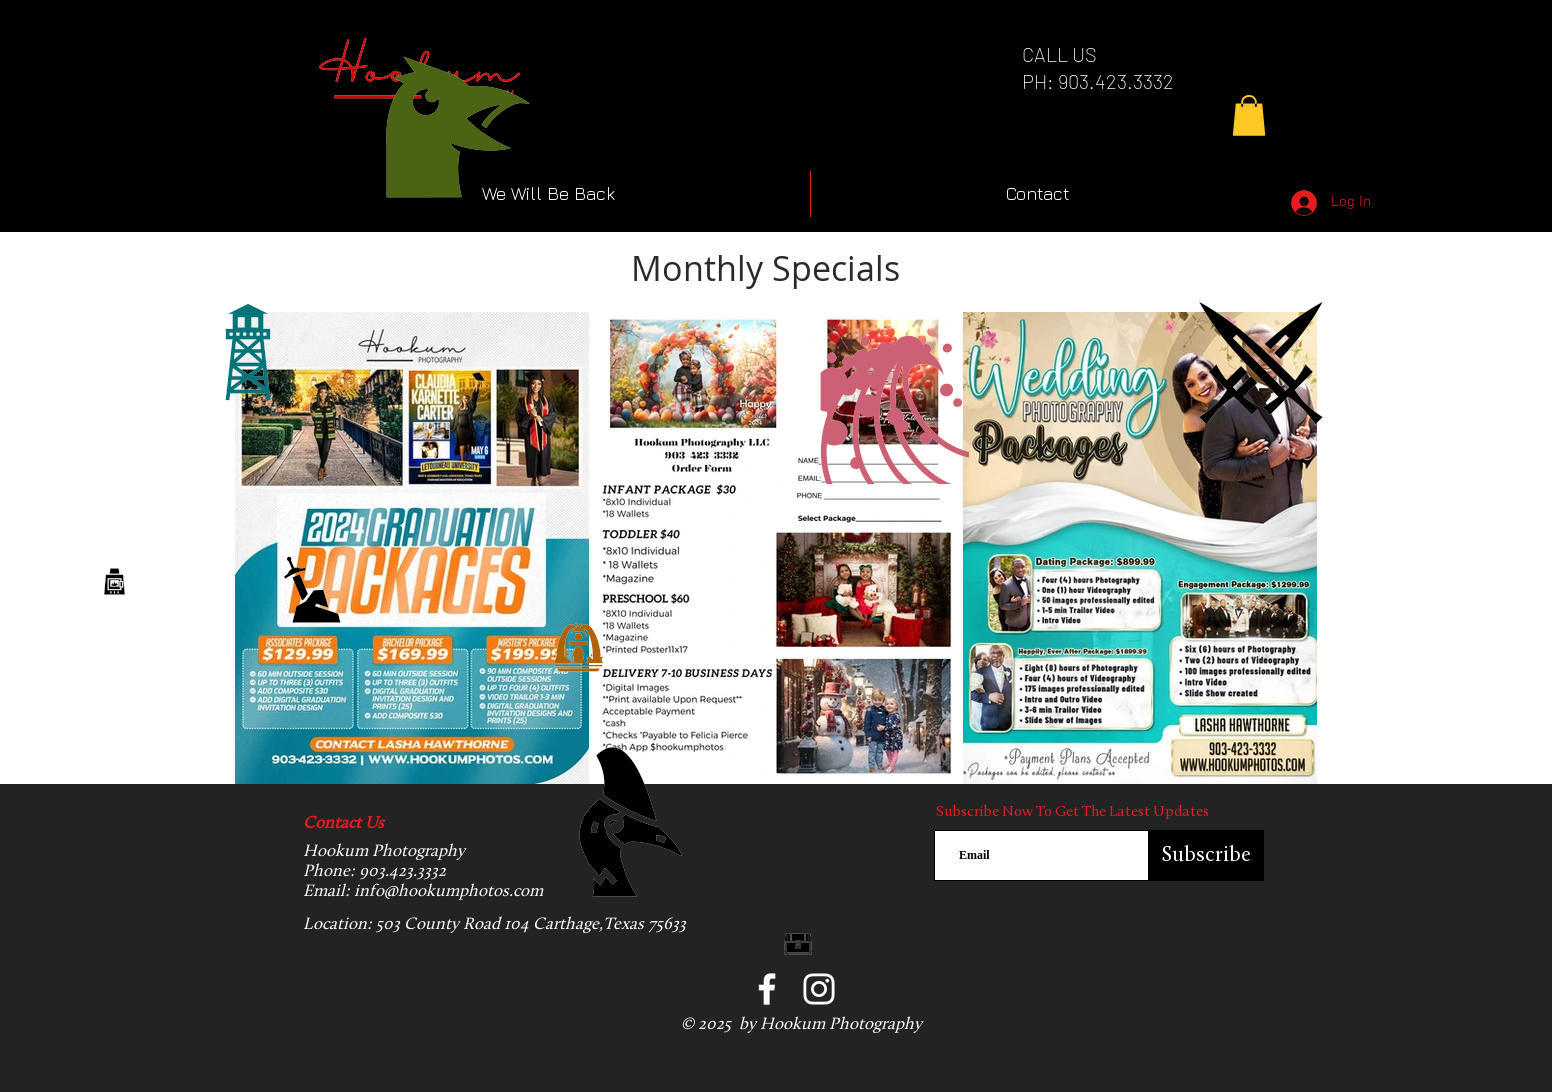 Image resolution: width=1552 pixels, height=1092 pixels. I want to click on indicates combat or battle mode, so click(1261, 365).